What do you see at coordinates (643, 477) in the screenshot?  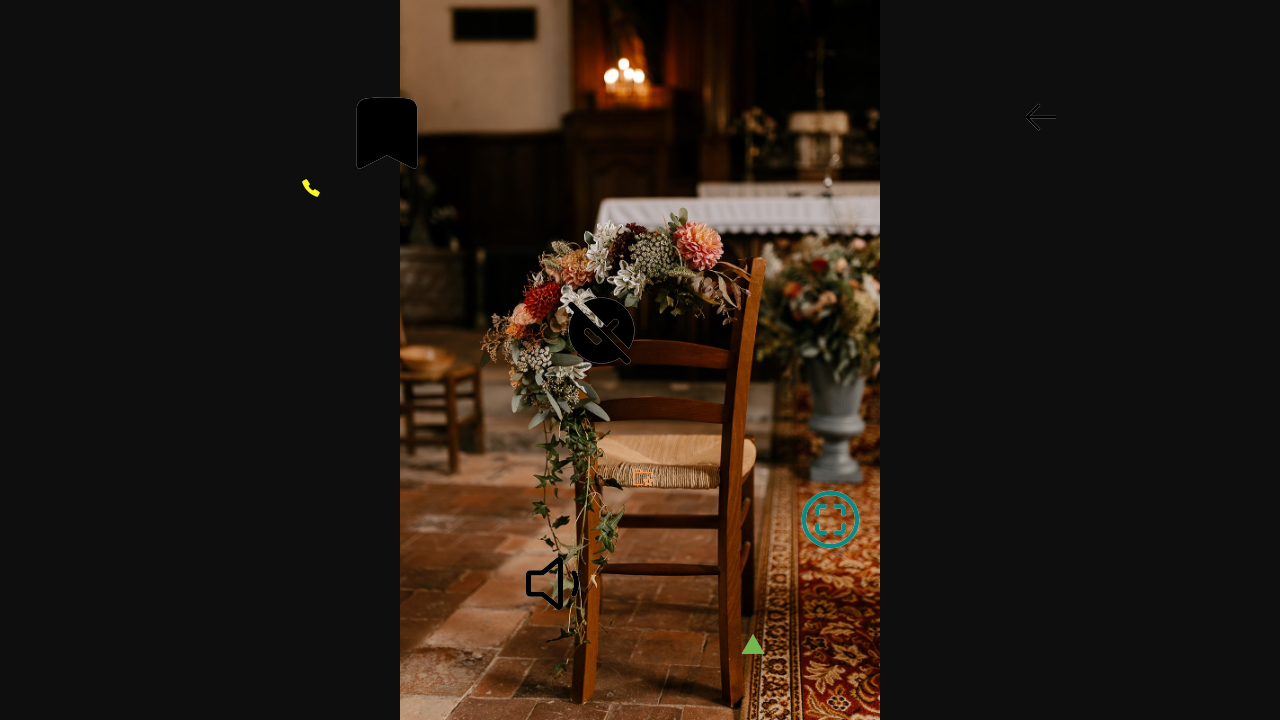 I see `access your starred or favorite files` at bounding box center [643, 477].